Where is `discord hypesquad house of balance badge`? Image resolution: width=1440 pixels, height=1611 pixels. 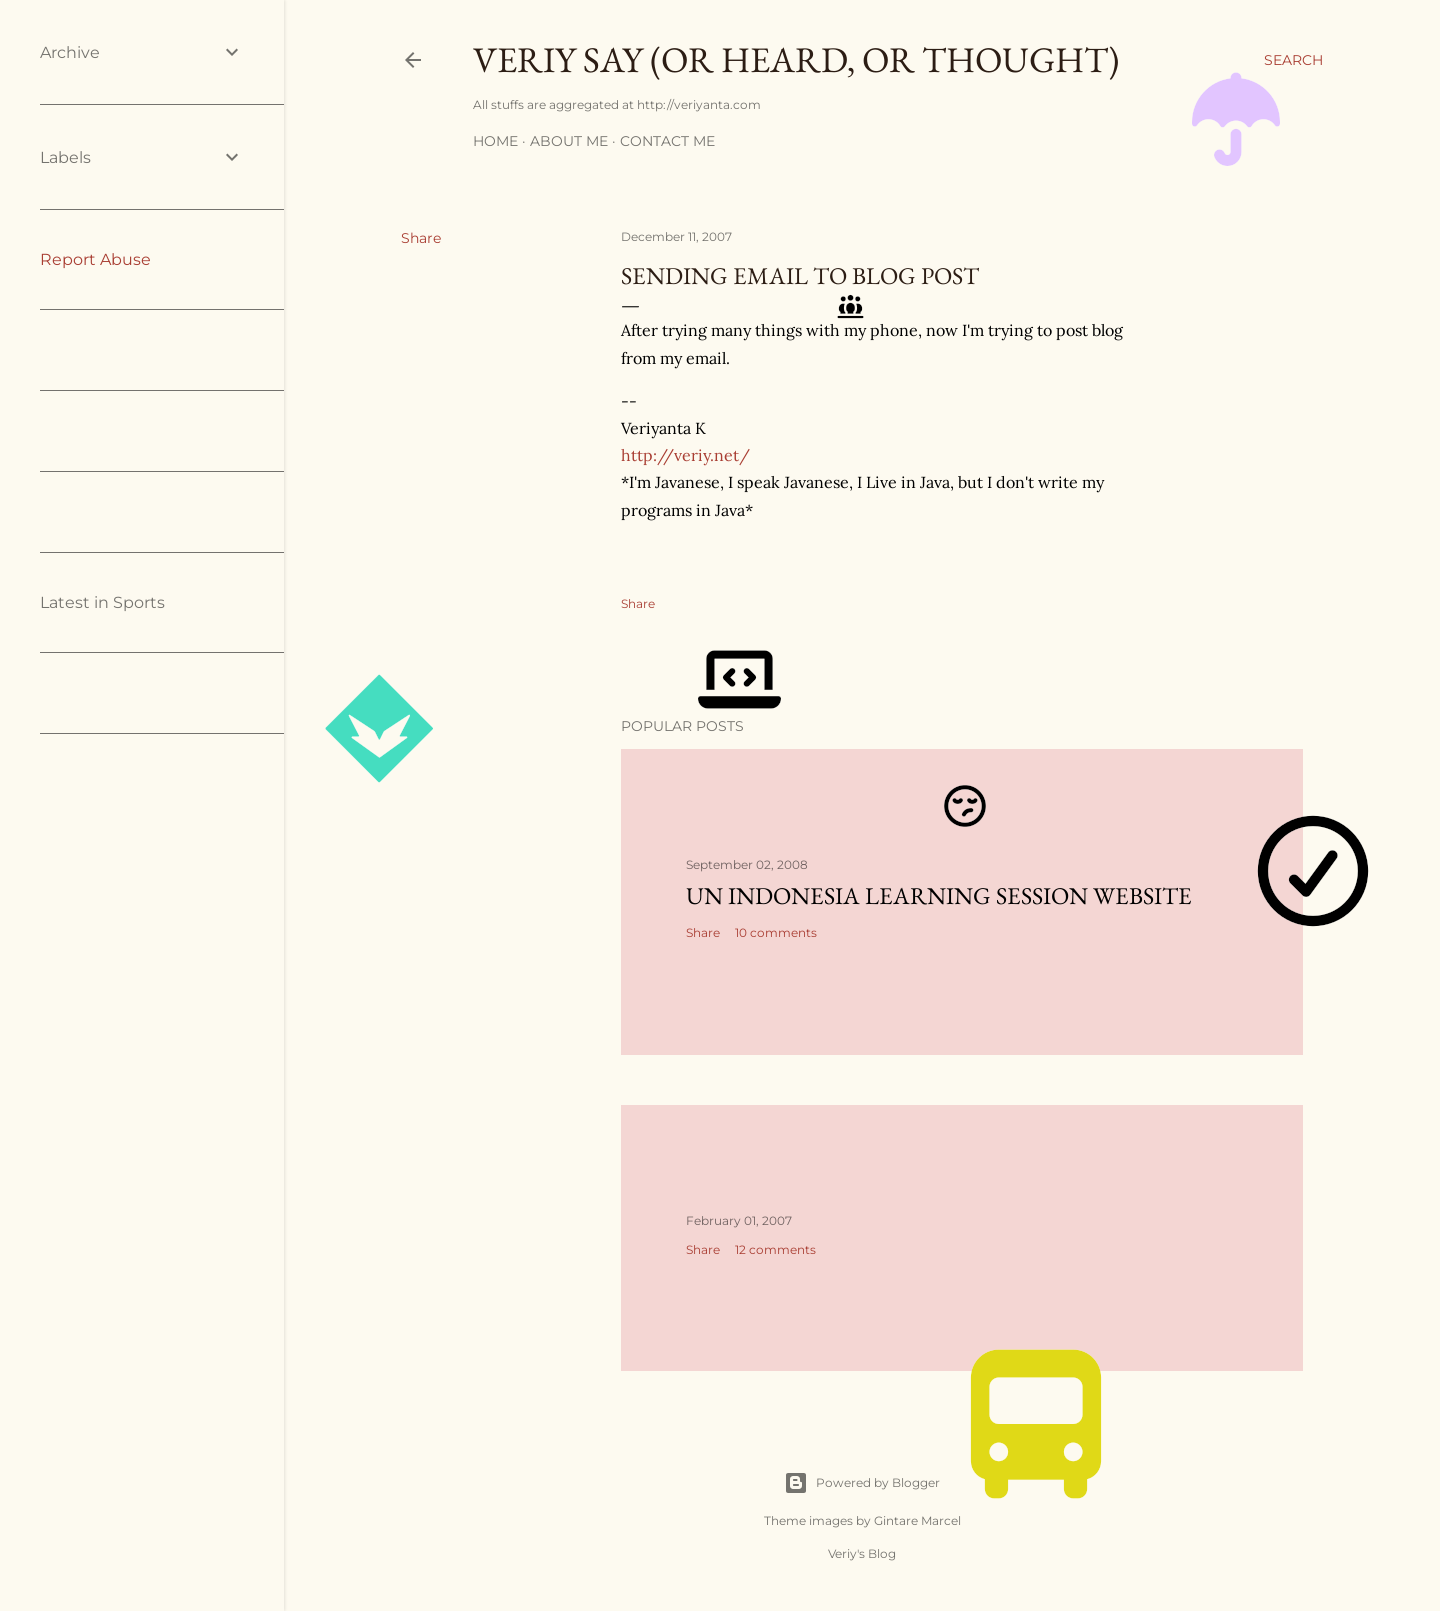 discord hypesquad house of balance badge is located at coordinates (379, 728).